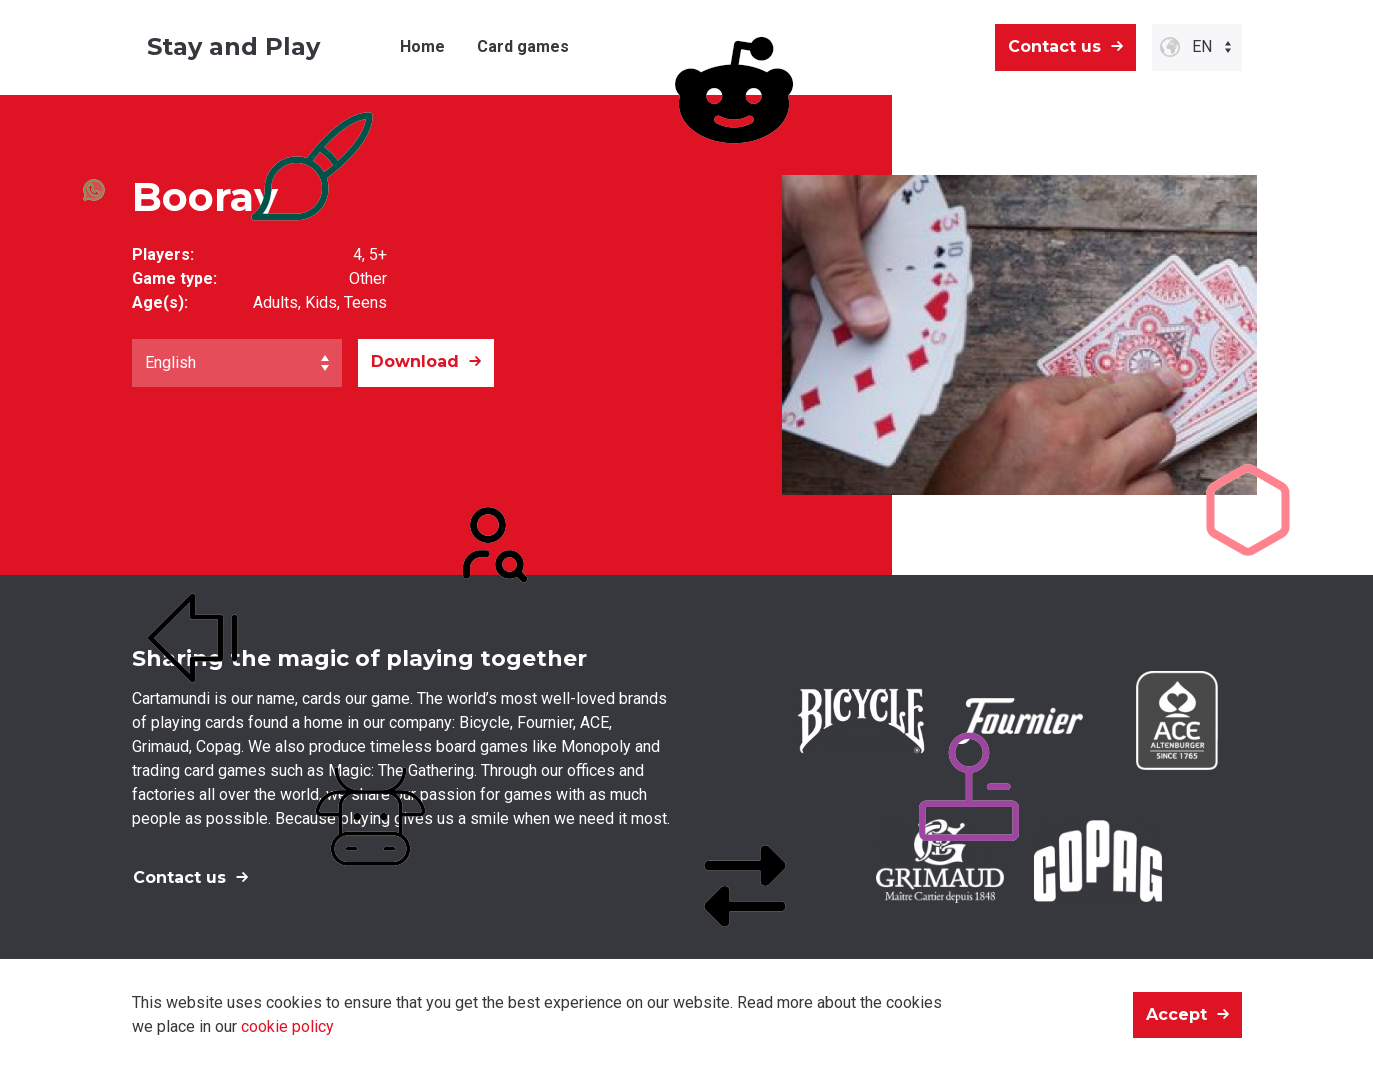 The height and width of the screenshot is (1071, 1373). I want to click on open the reddit app, so click(734, 96).